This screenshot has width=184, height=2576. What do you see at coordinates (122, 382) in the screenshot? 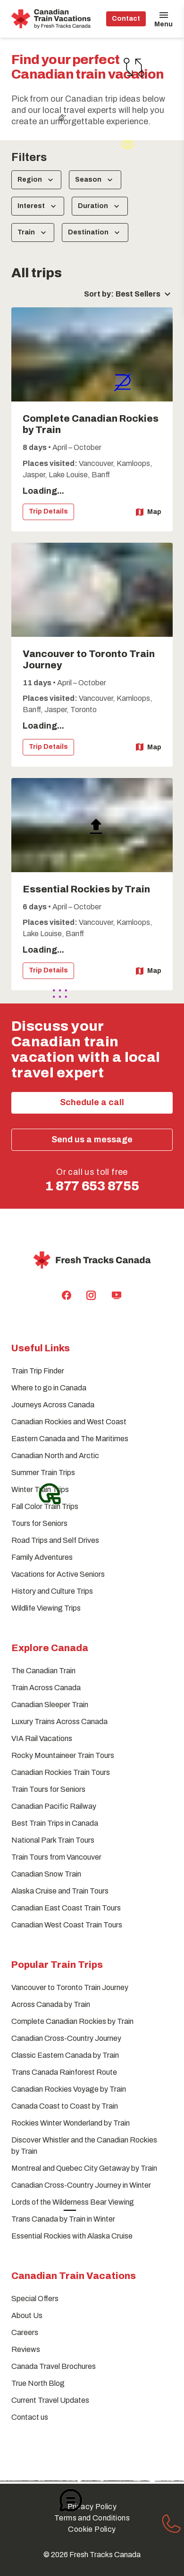
I see `indicates set is not a superset of another in mathematical notation` at bounding box center [122, 382].